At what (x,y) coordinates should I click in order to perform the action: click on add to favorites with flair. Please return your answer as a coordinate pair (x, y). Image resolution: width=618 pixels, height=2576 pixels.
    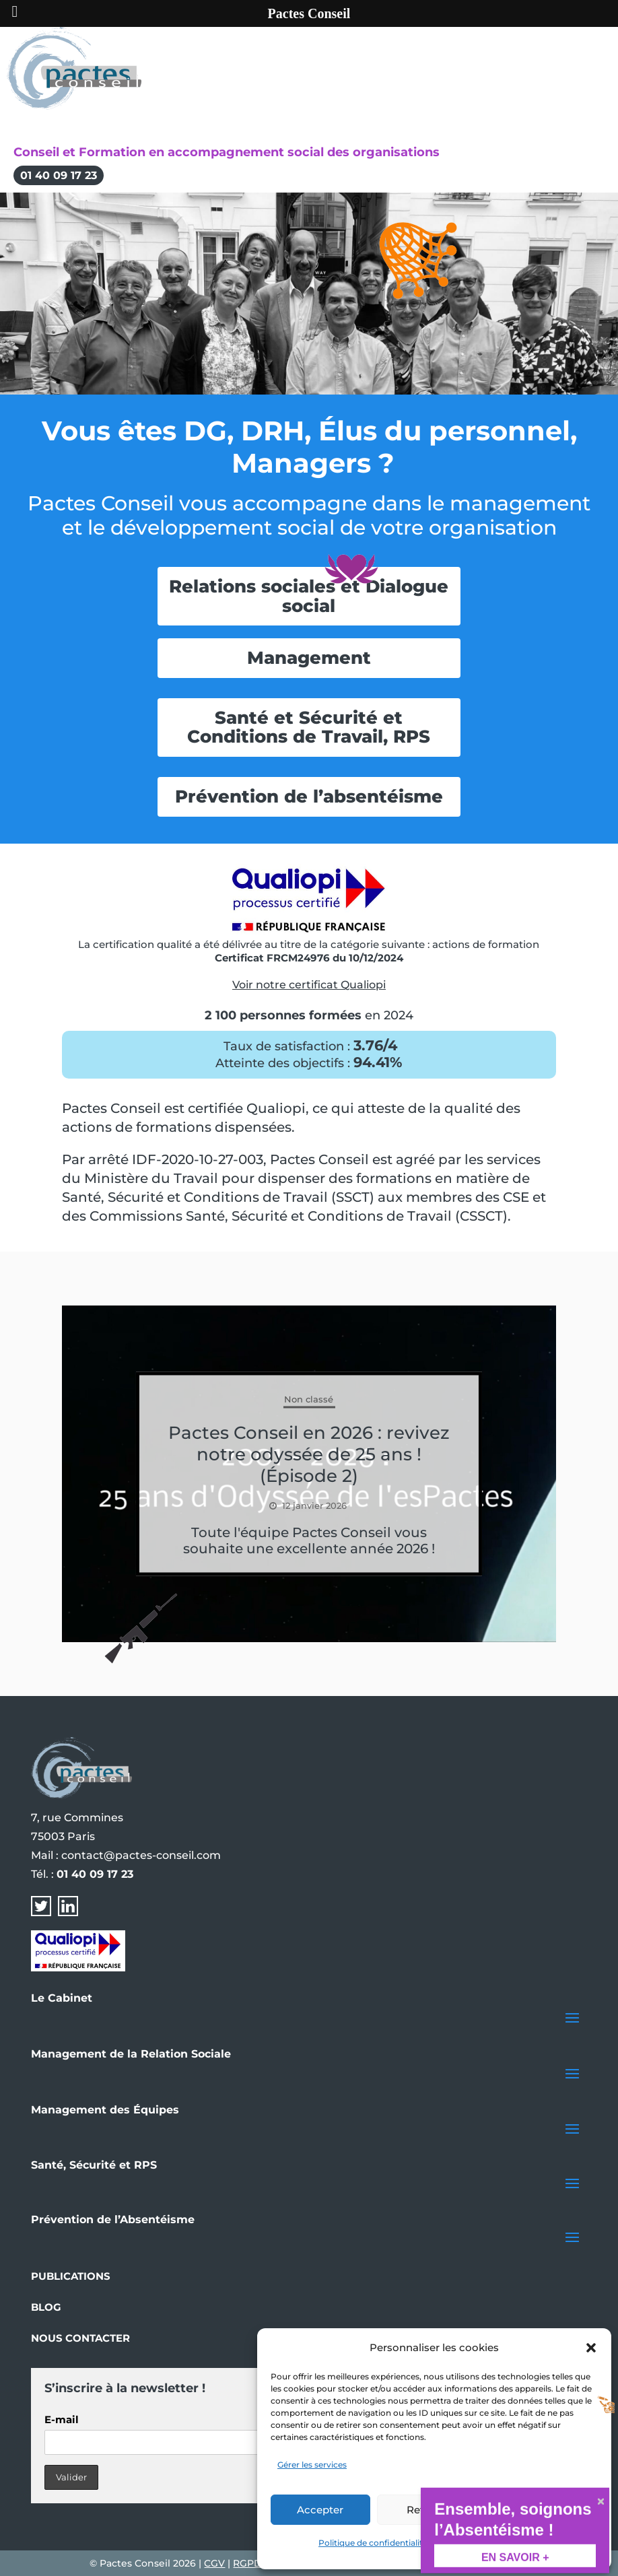
    Looking at the image, I should click on (351, 570).